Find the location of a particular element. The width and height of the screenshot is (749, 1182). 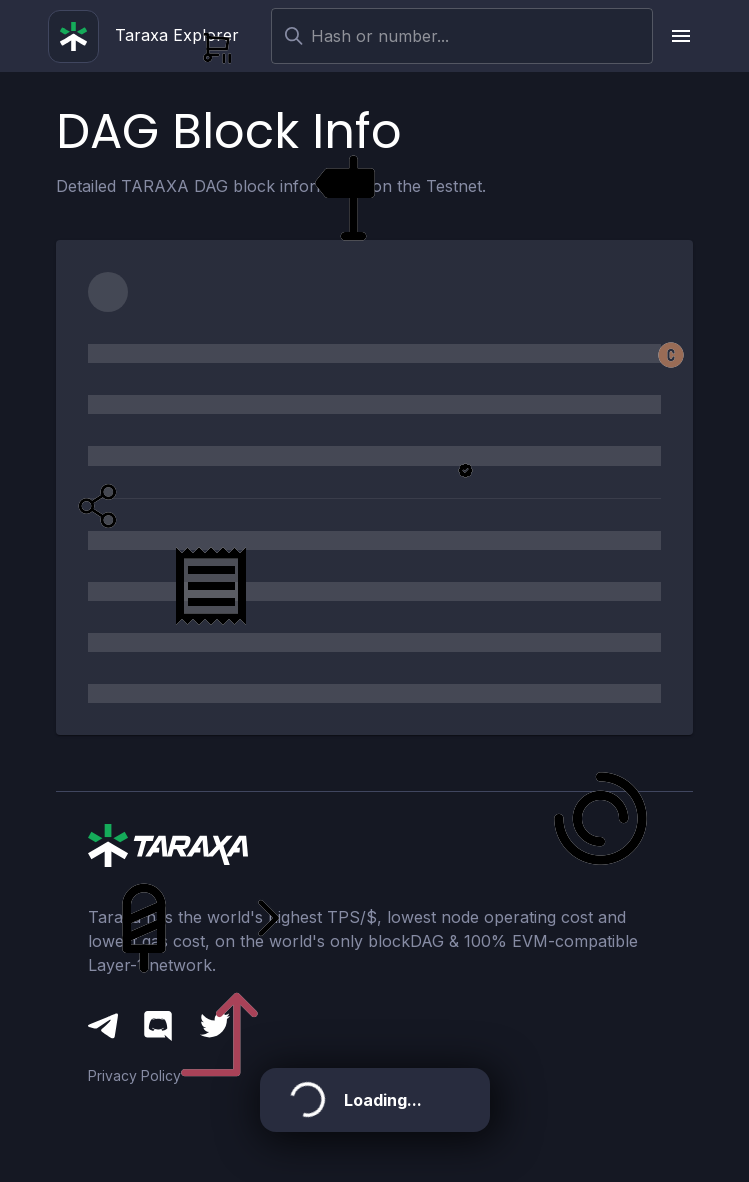

indicates copyright status is located at coordinates (671, 355).